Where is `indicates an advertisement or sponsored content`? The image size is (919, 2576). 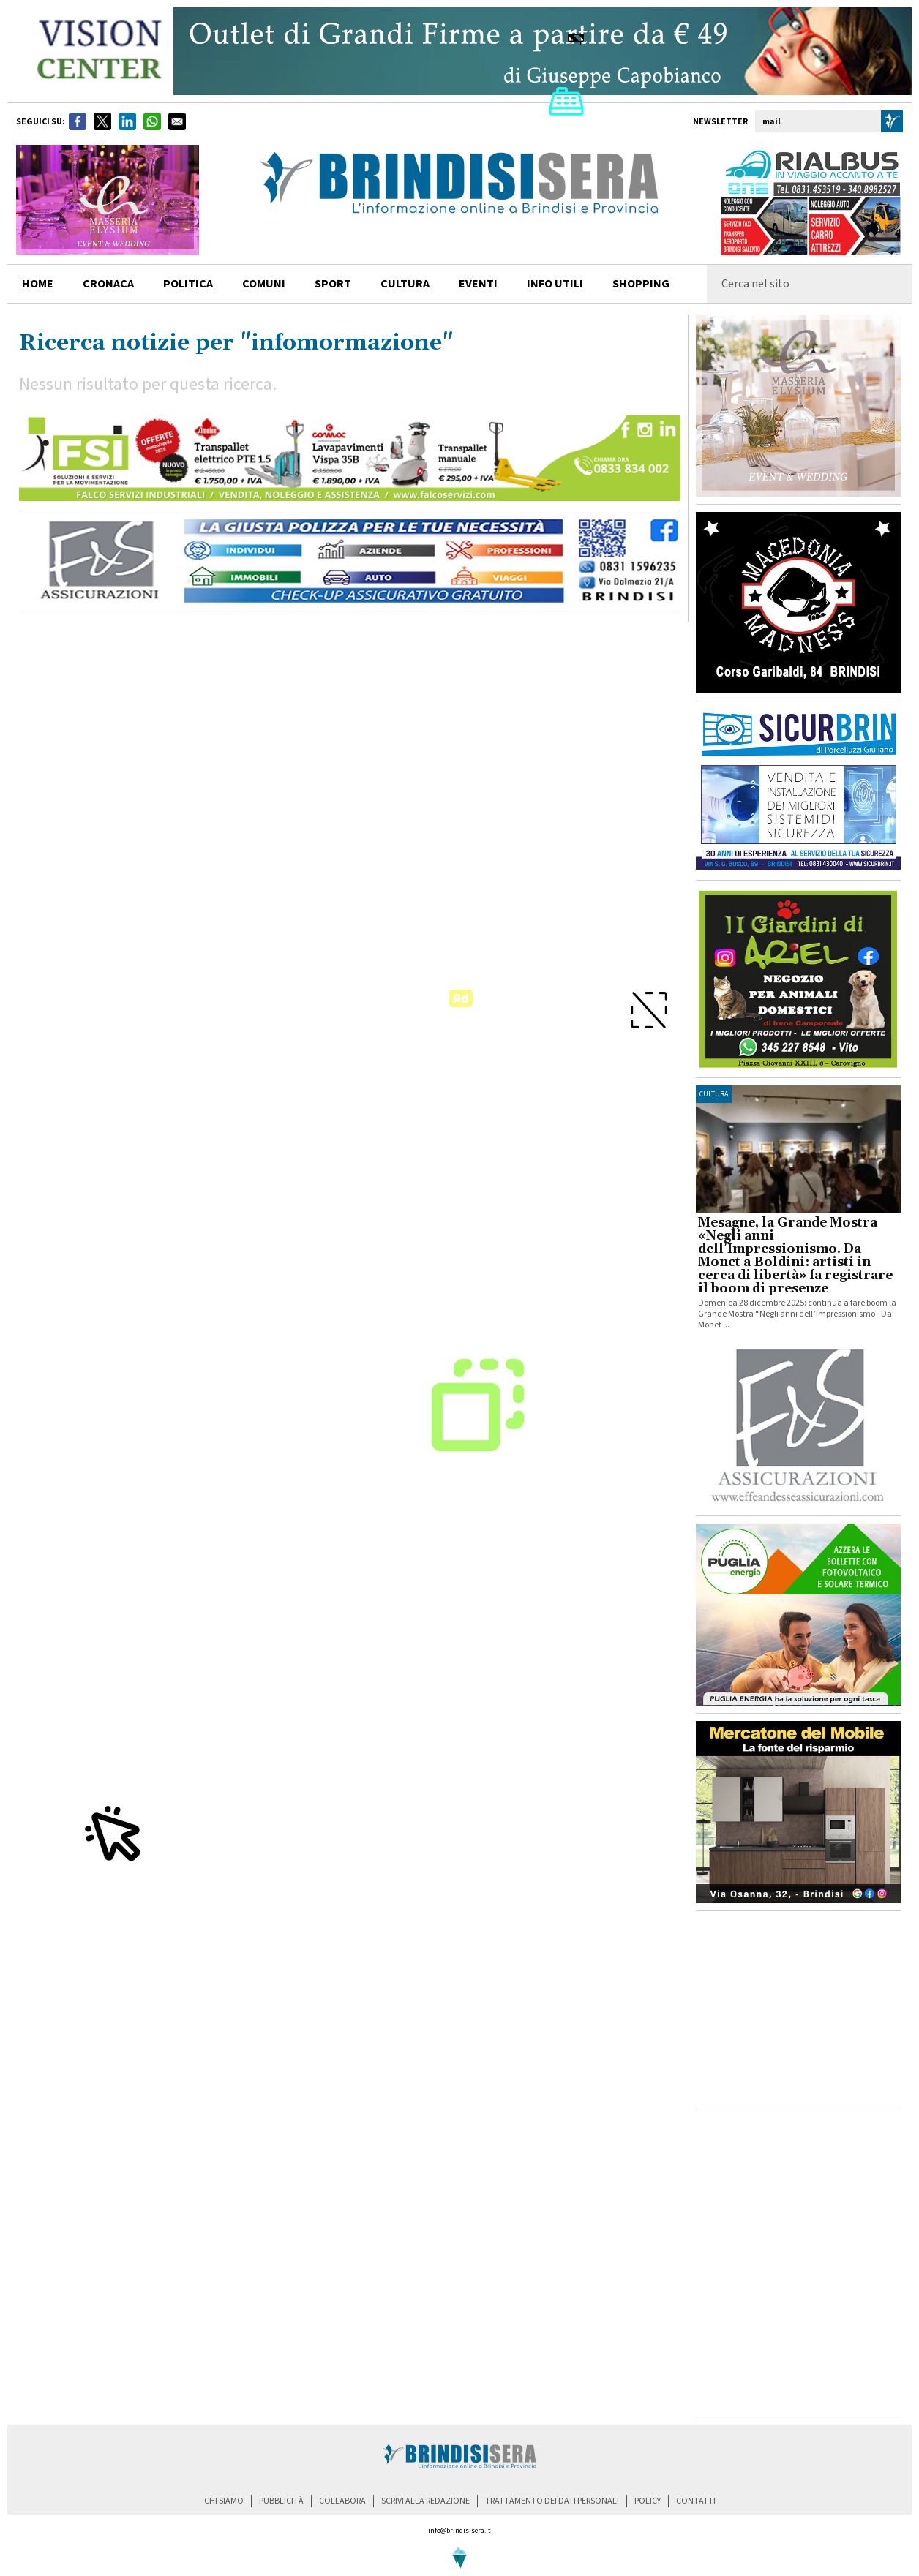
indicates an advertisement or sponsored content is located at coordinates (461, 998).